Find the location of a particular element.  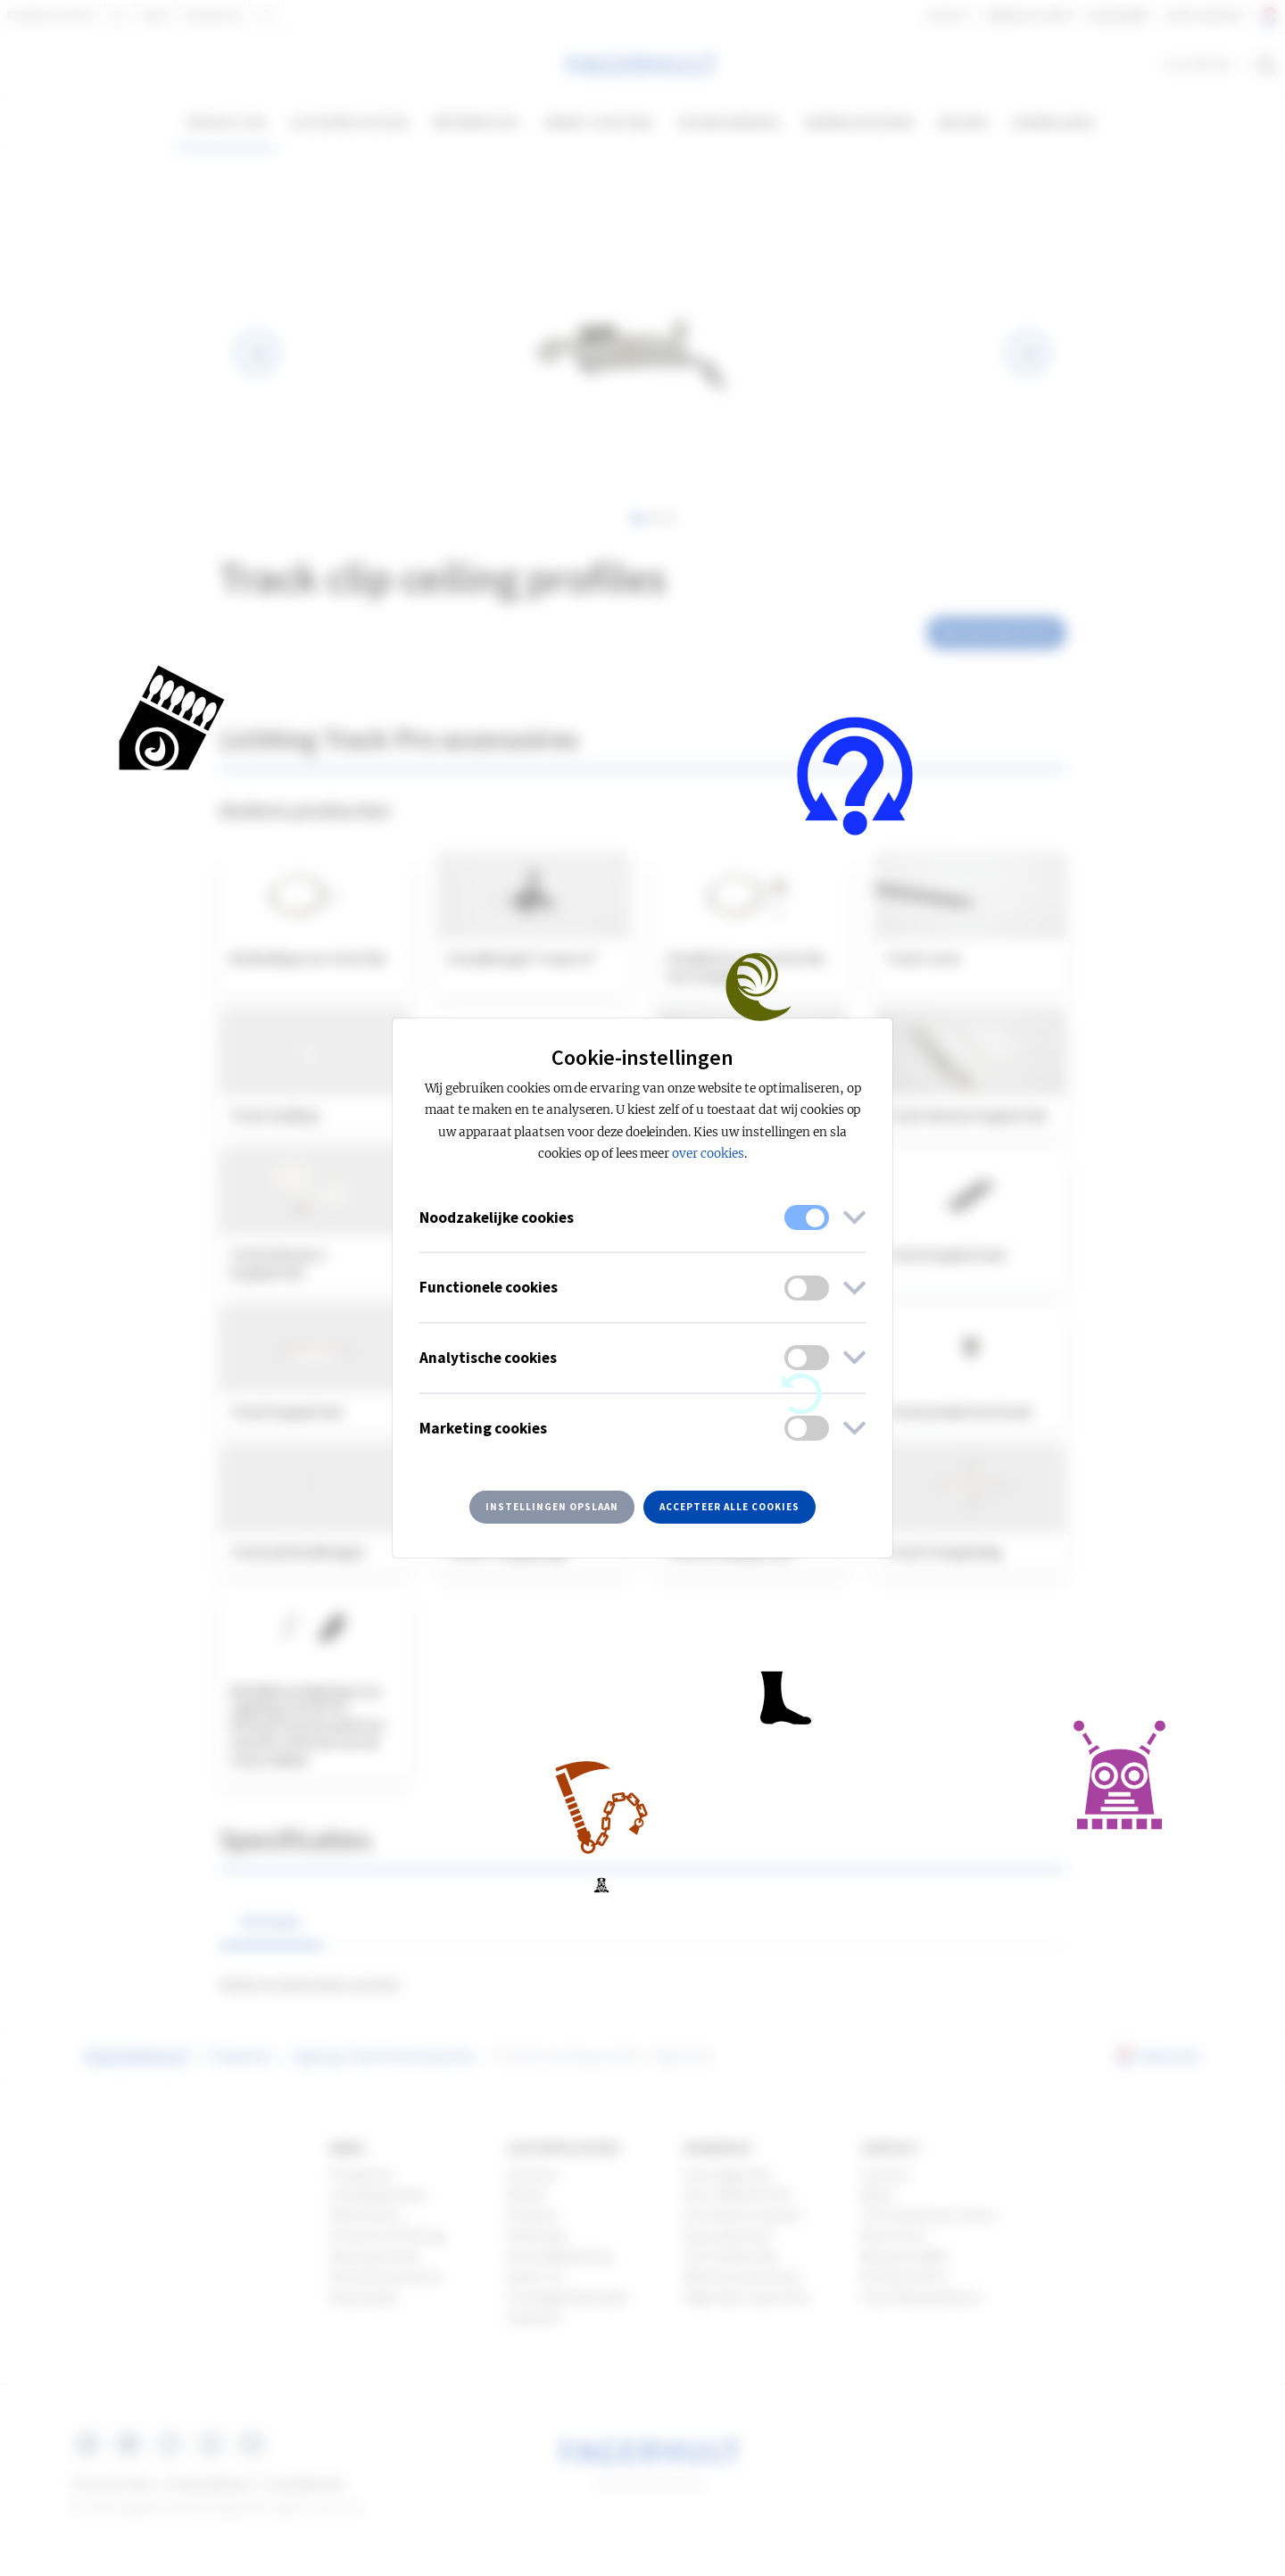

indicates barefoot or no footwear required is located at coordinates (784, 1698).